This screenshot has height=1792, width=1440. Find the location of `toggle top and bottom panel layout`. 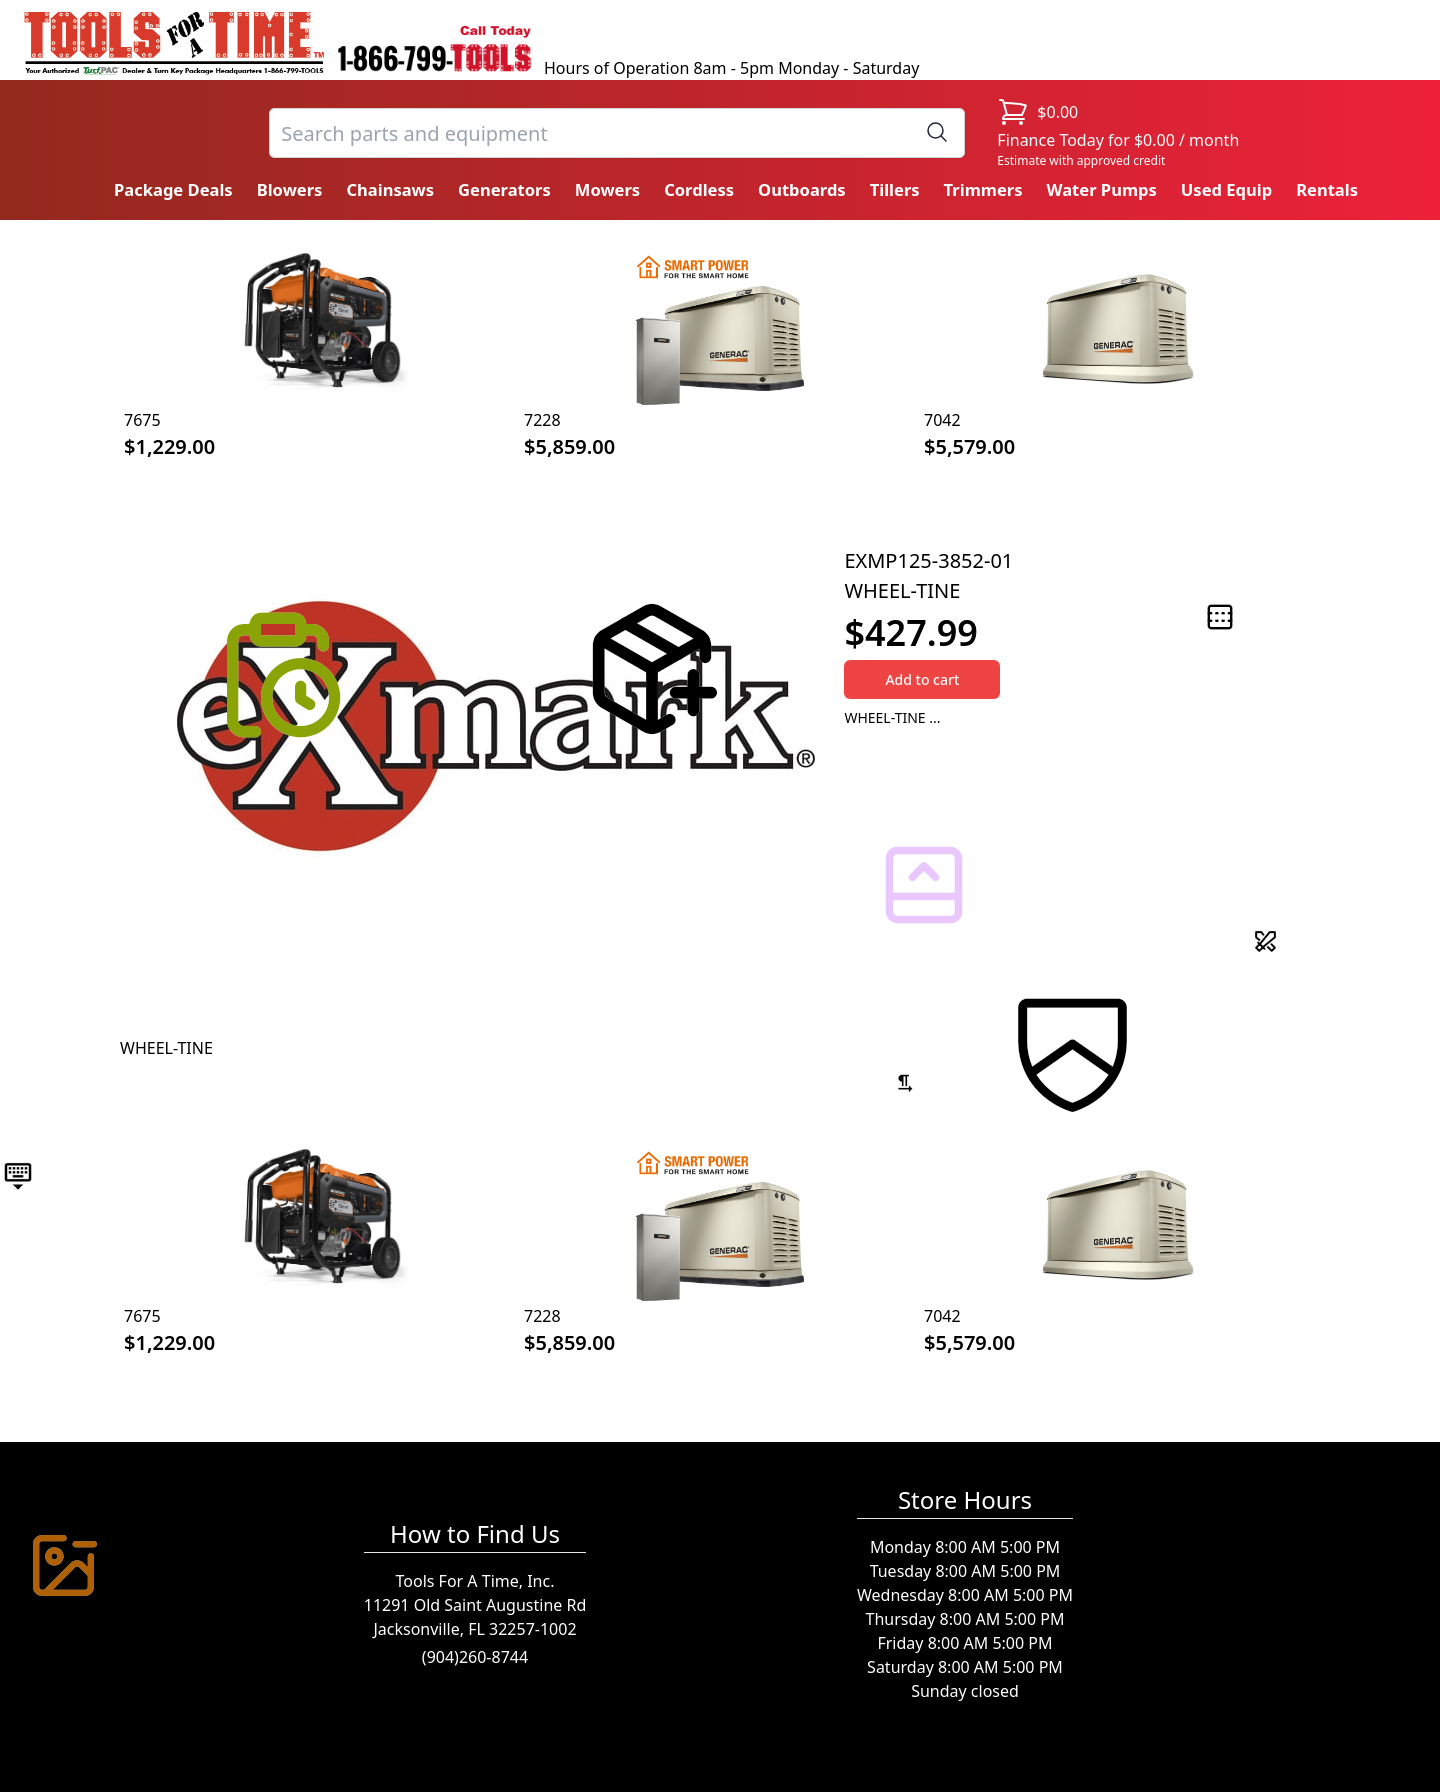

toggle top and bottom panel layout is located at coordinates (1220, 617).